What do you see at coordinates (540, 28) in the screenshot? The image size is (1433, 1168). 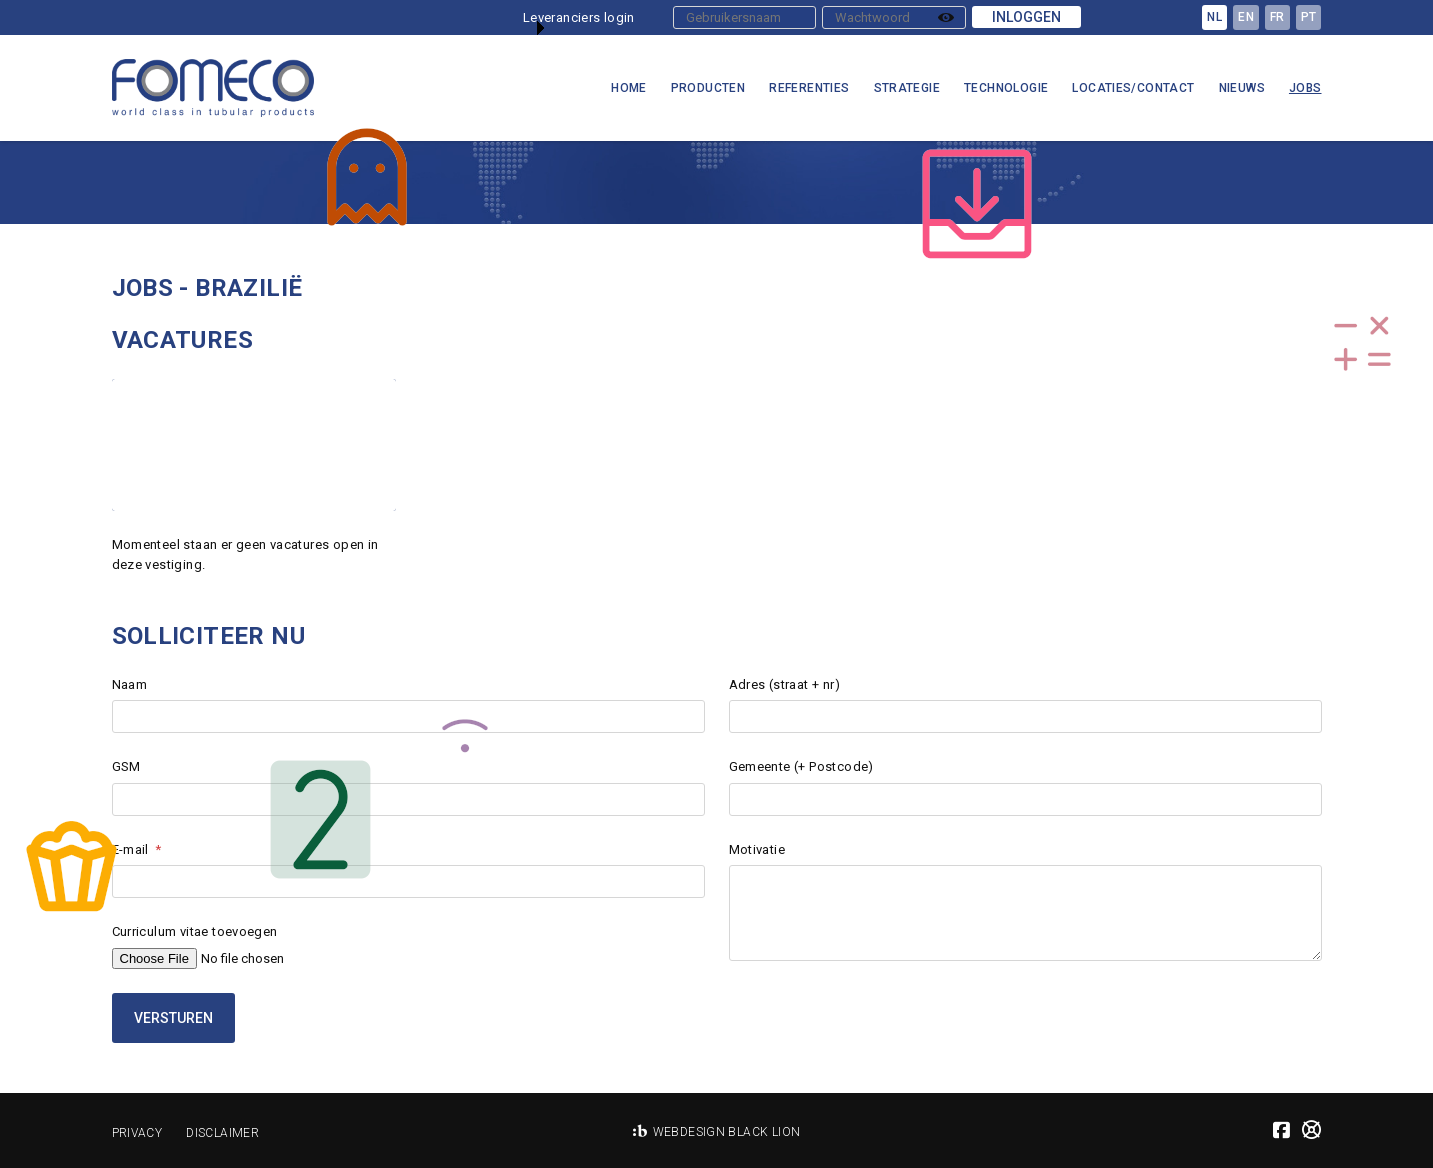 I see `navigate to the next item or screen` at bounding box center [540, 28].